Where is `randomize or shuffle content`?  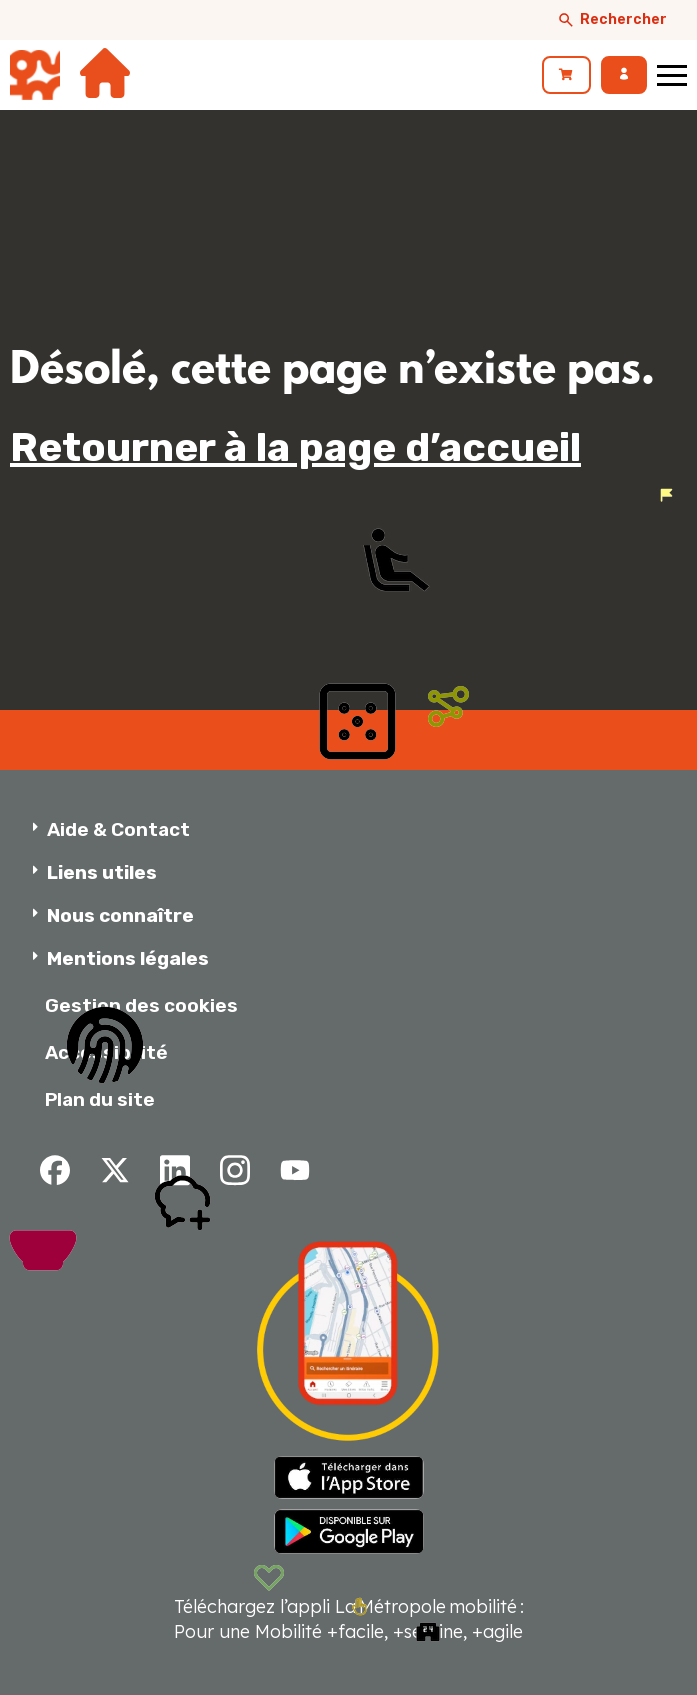
randomize or shuffle content is located at coordinates (357, 721).